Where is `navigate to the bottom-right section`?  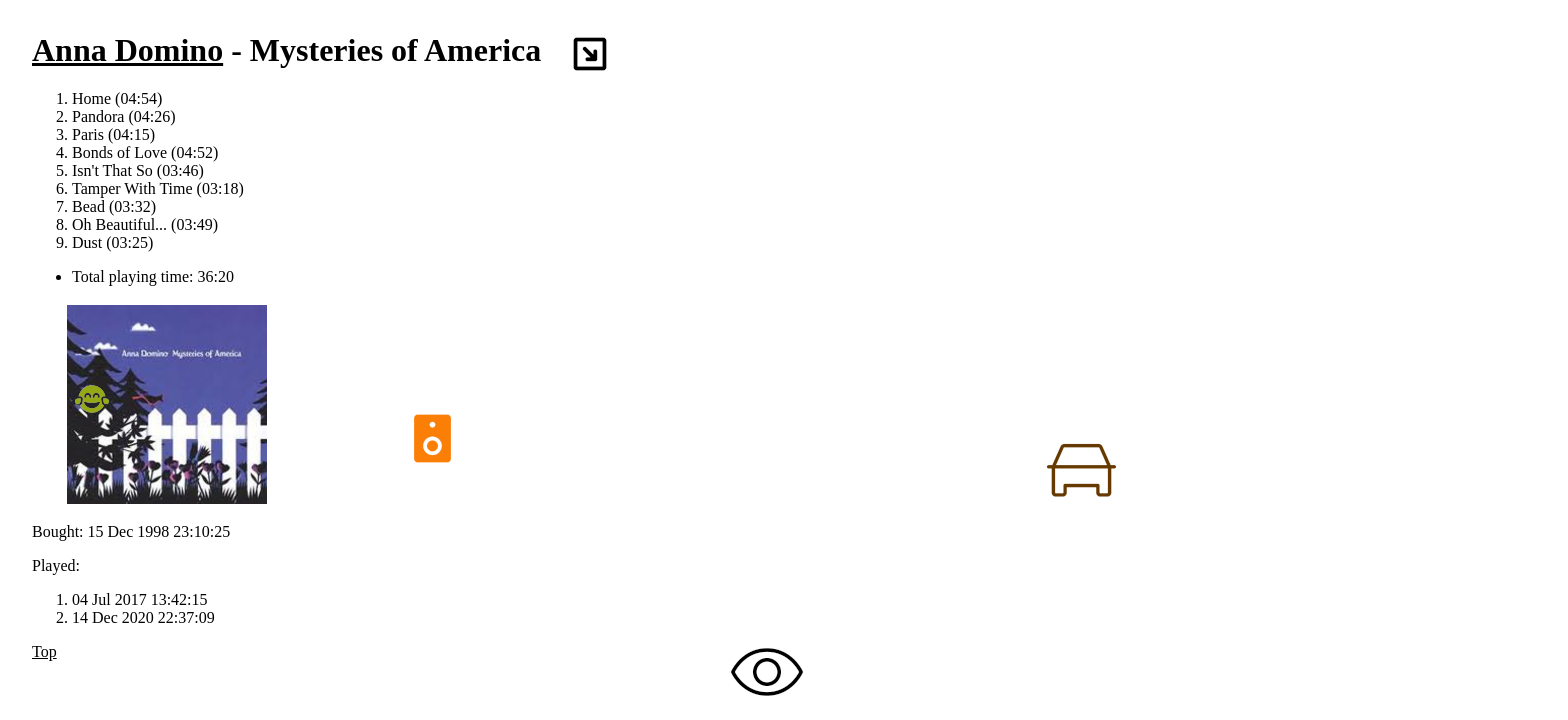
navigate to the bottom-right section is located at coordinates (590, 54).